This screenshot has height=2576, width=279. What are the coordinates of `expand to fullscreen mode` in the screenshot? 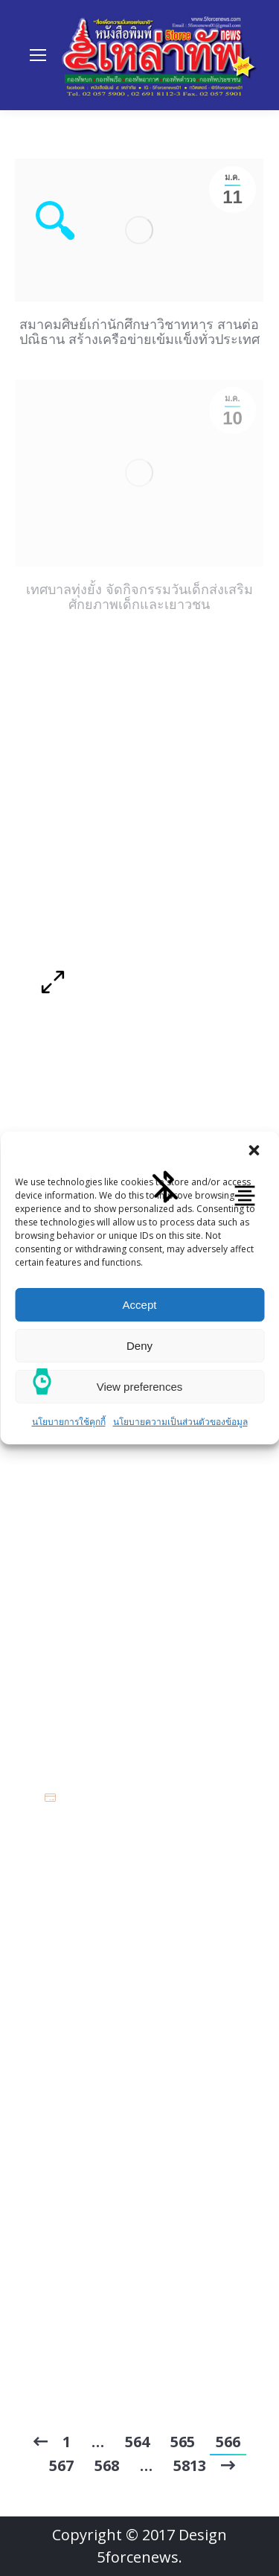 It's located at (53, 982).